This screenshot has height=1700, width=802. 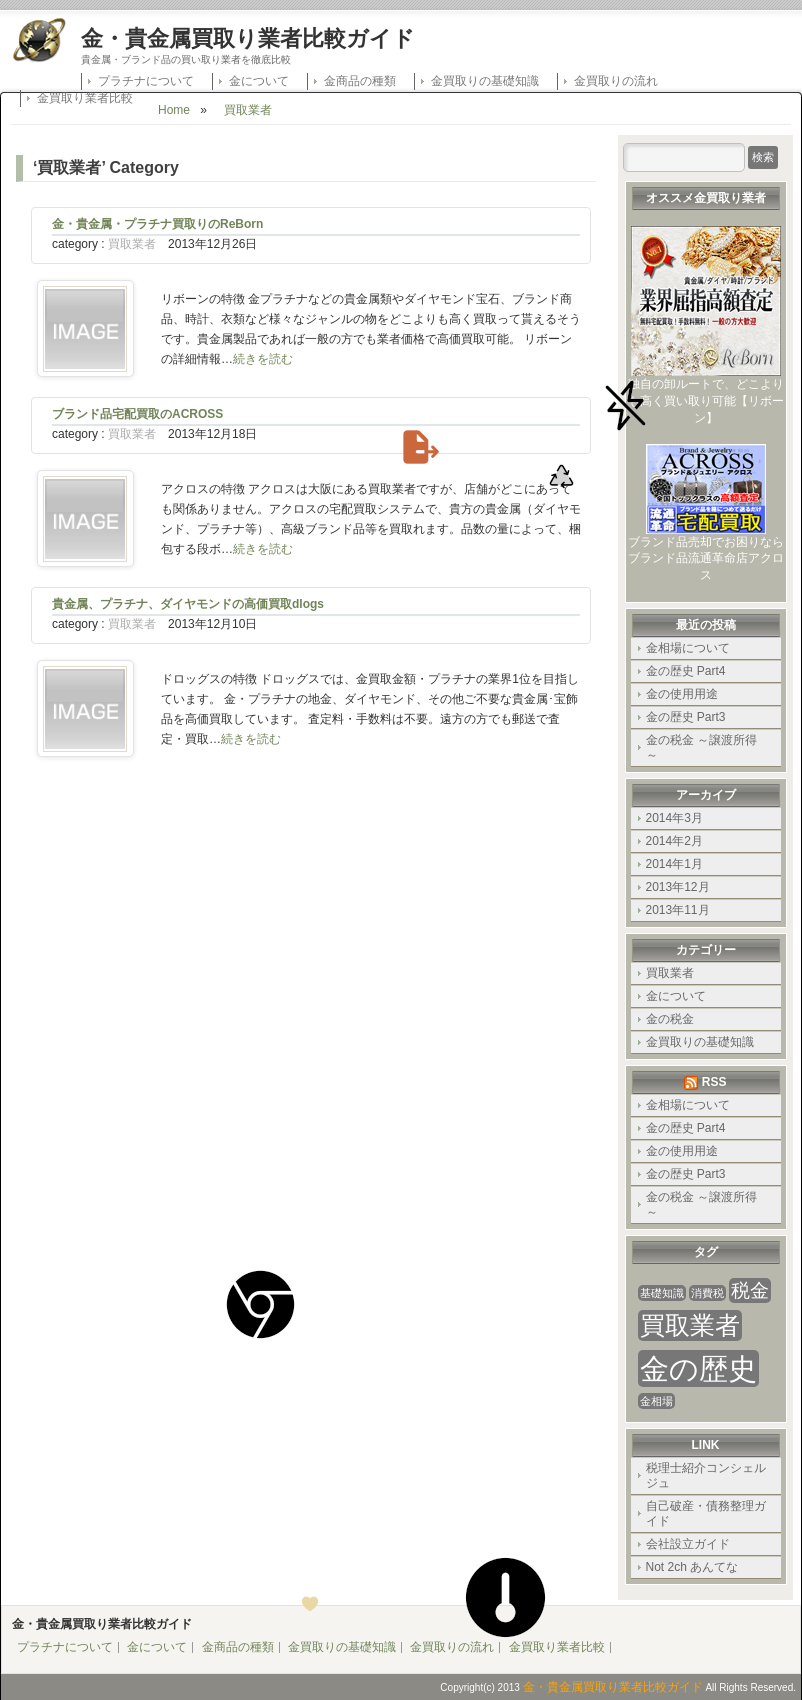 I want to click on export file to another location or format, so click(x=420, y=447).